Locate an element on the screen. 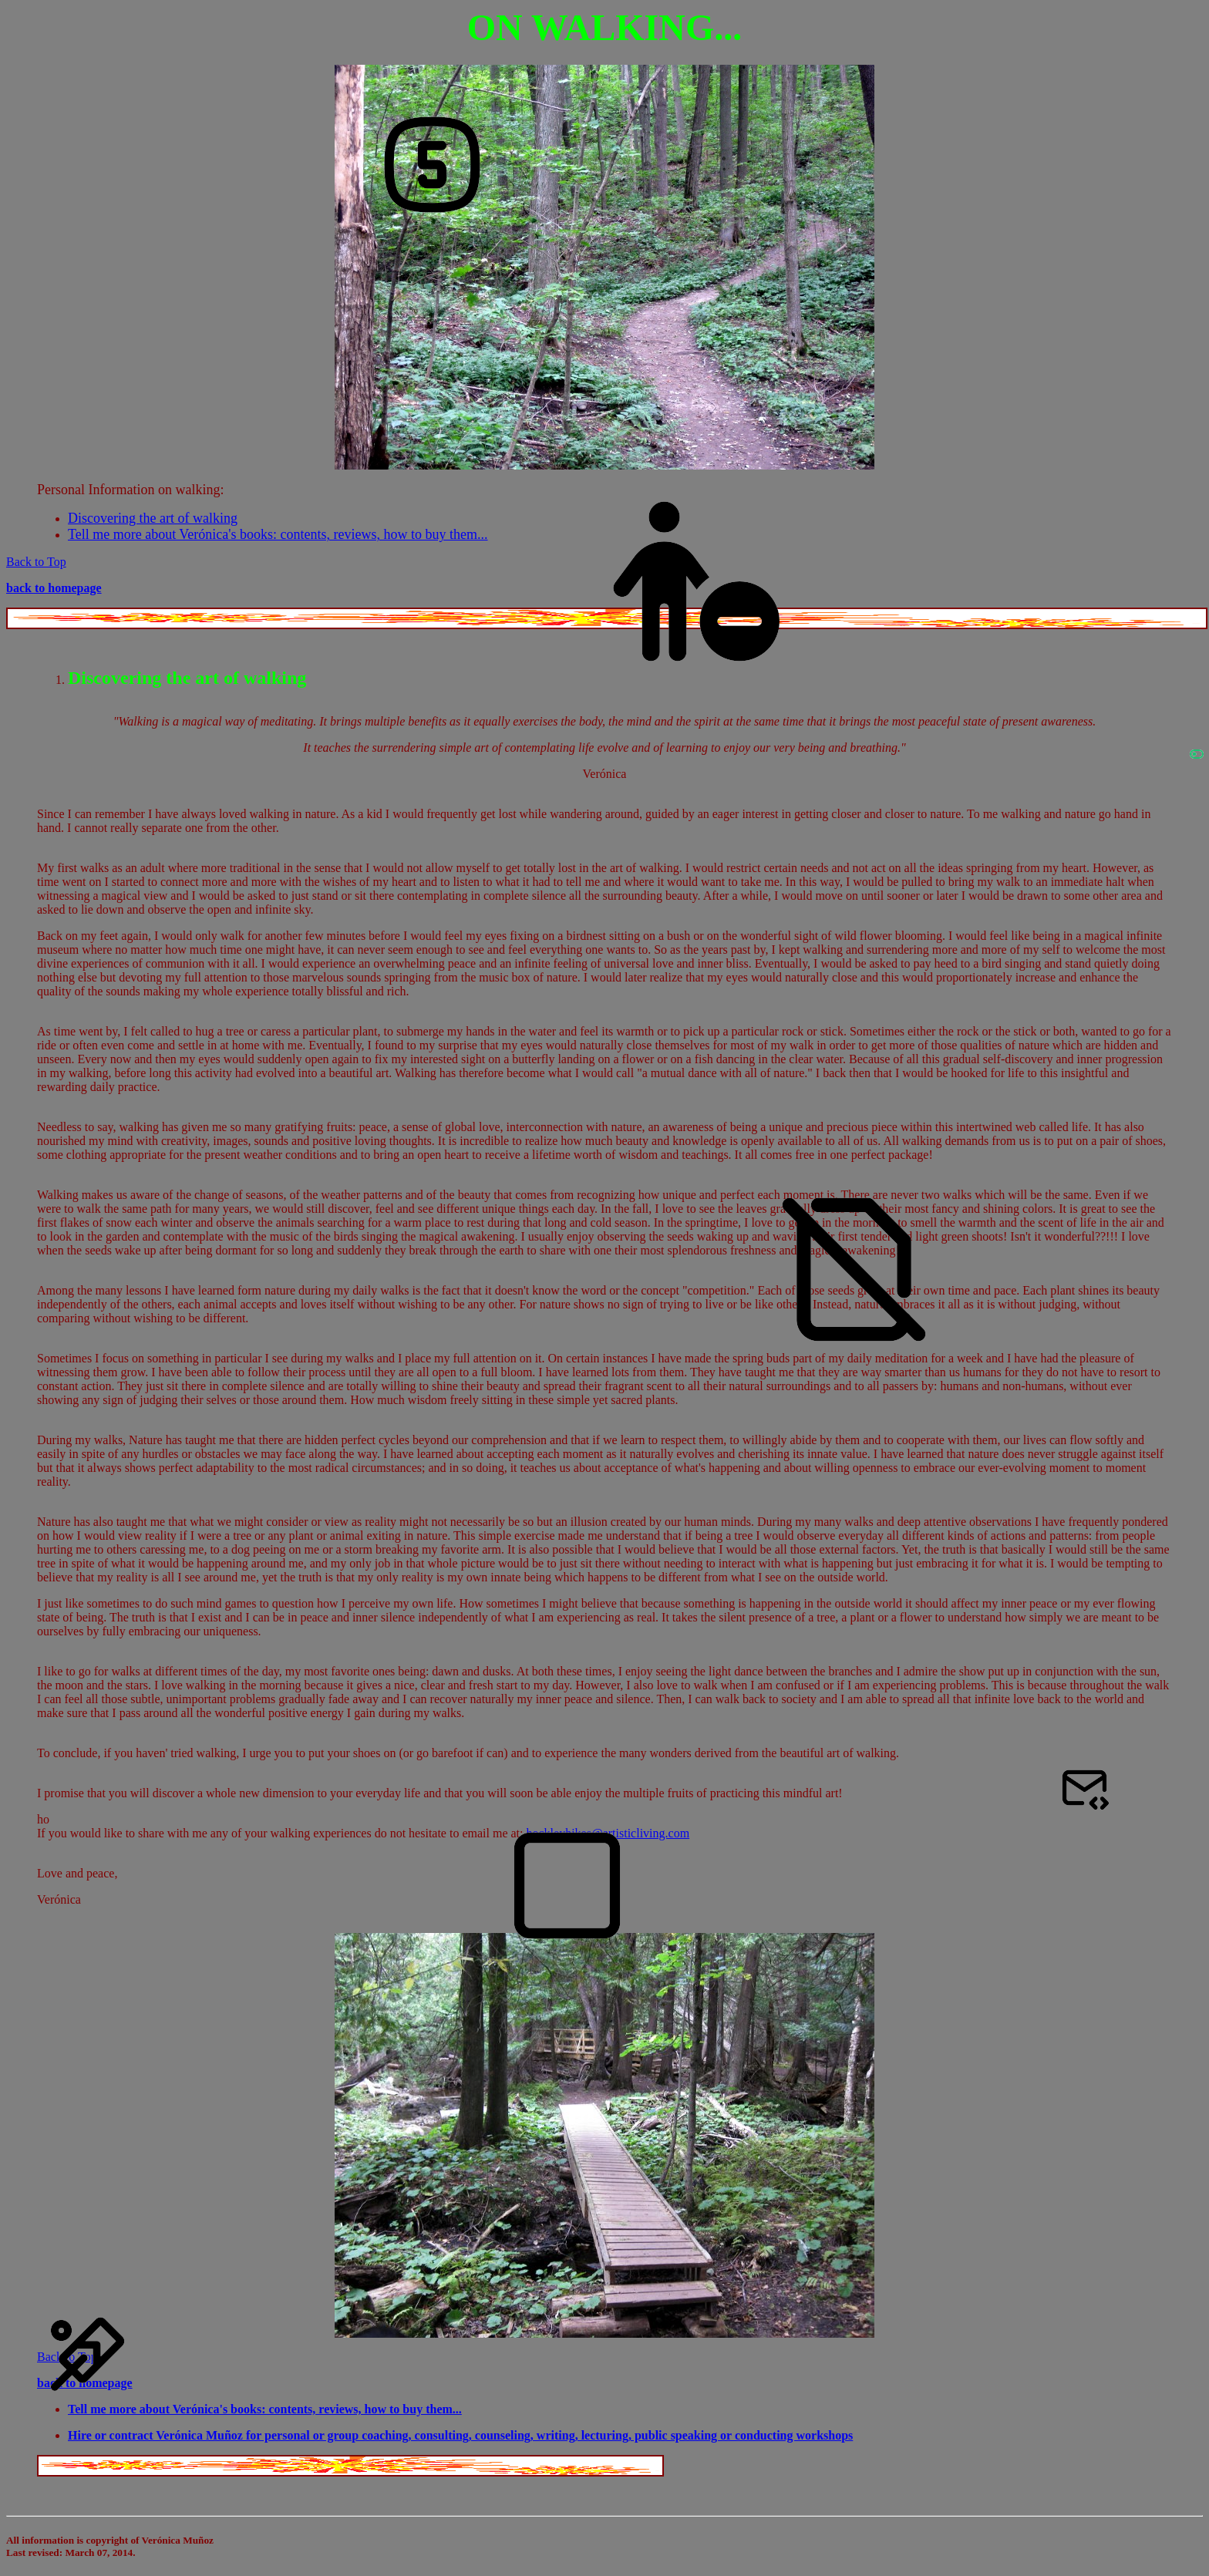 The width and height of the screenshot is (1209, 2576). file unavailable or inaccessible is located at coordinates (854, 1269).